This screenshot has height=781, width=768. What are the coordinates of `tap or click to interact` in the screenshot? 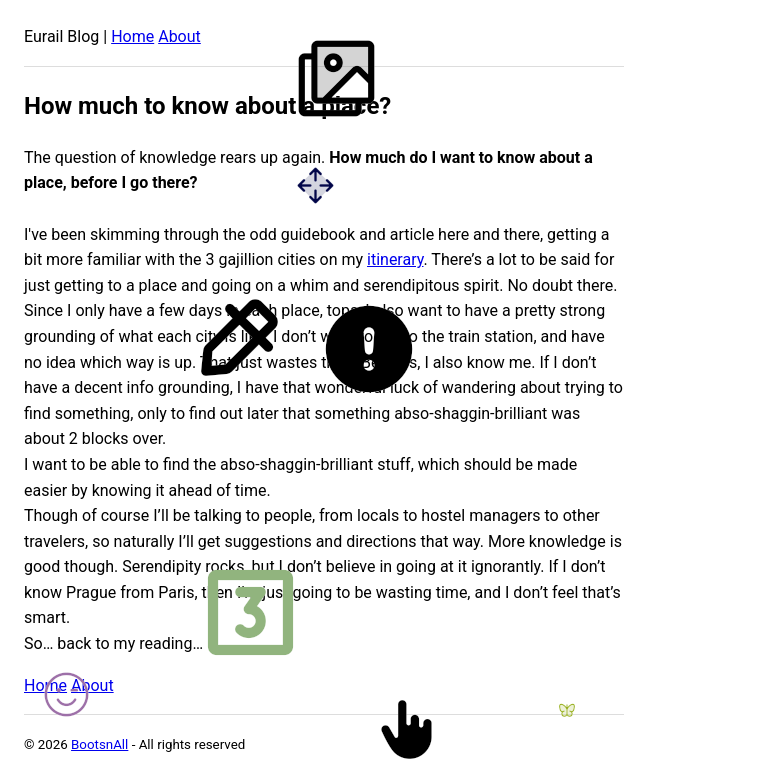 It's located at (406, 729).